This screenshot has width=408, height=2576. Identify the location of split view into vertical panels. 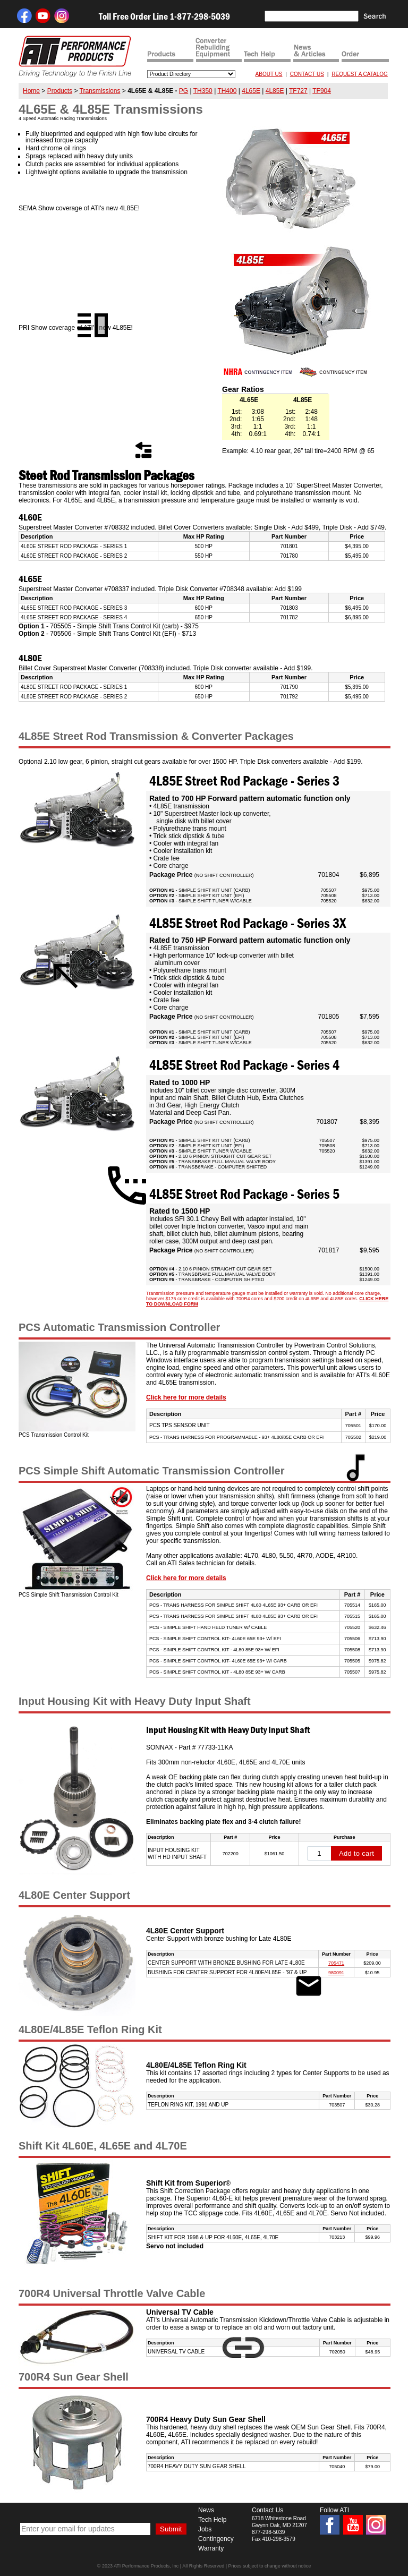
(92, 325).